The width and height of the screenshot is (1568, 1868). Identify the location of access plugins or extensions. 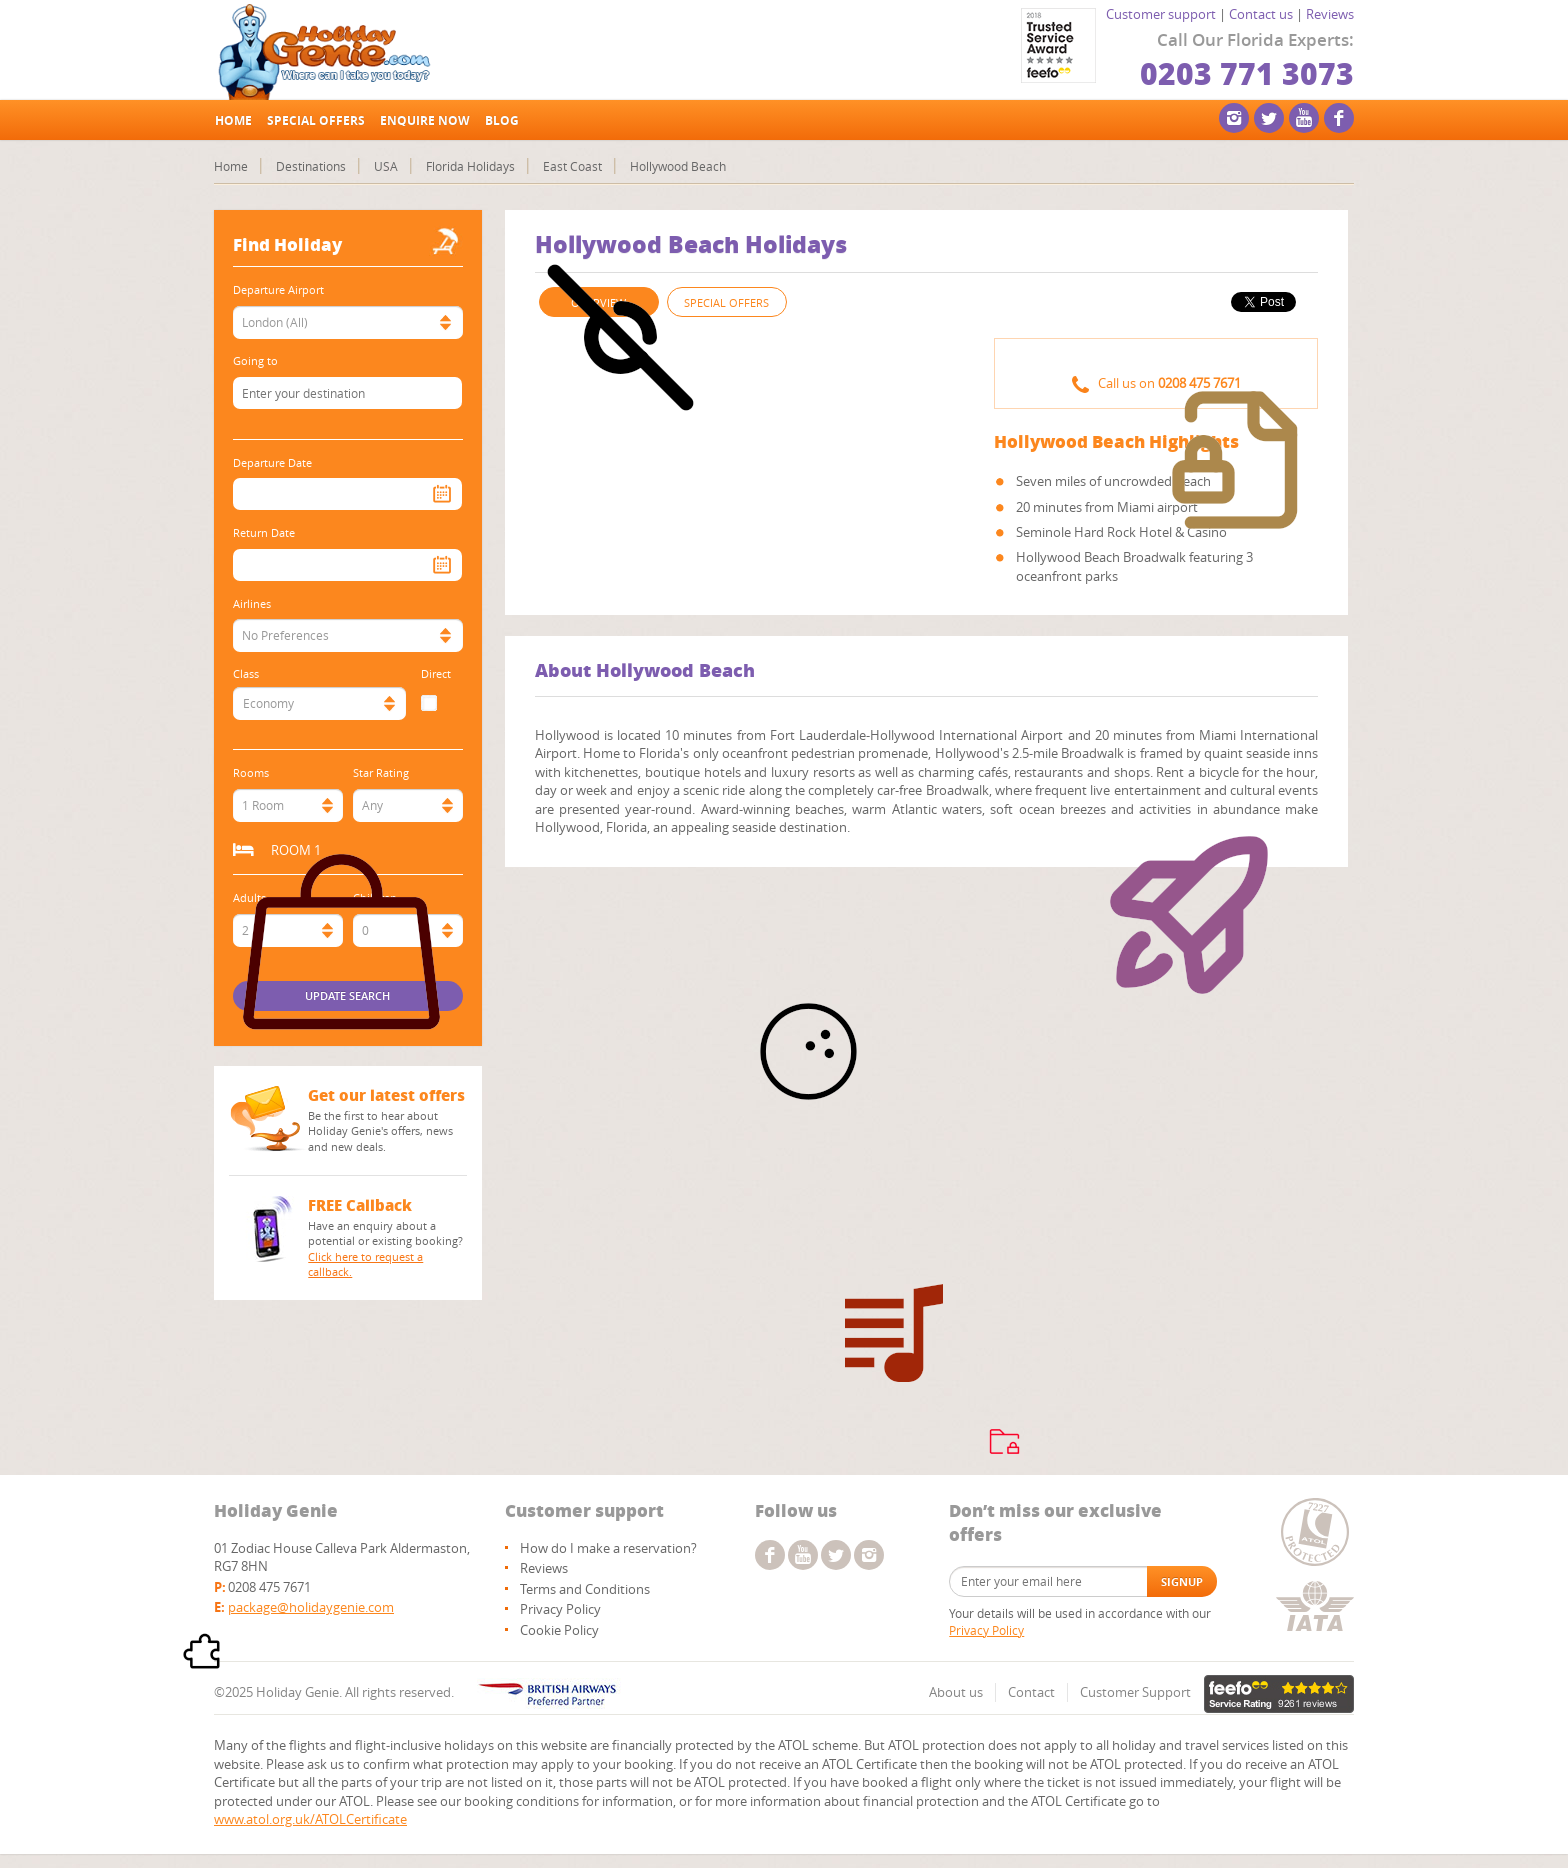
(203, 1652).